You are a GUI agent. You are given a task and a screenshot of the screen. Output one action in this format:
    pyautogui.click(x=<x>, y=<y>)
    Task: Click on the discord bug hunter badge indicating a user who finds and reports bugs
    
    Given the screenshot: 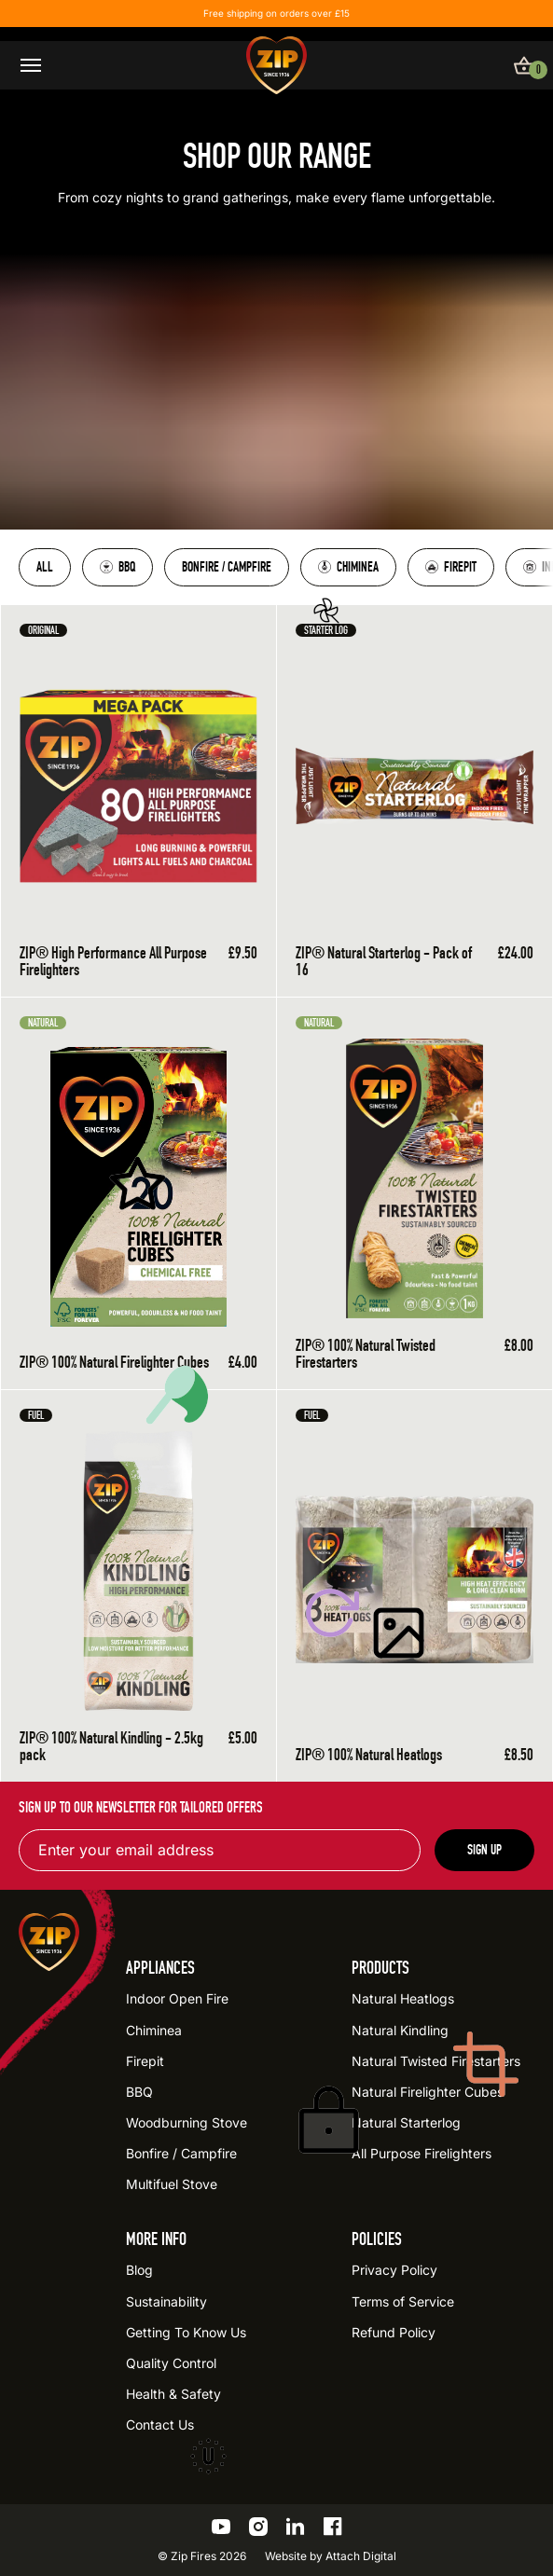 What is the action you would take?
    pyautogui.click(x=177, y=1395)
    